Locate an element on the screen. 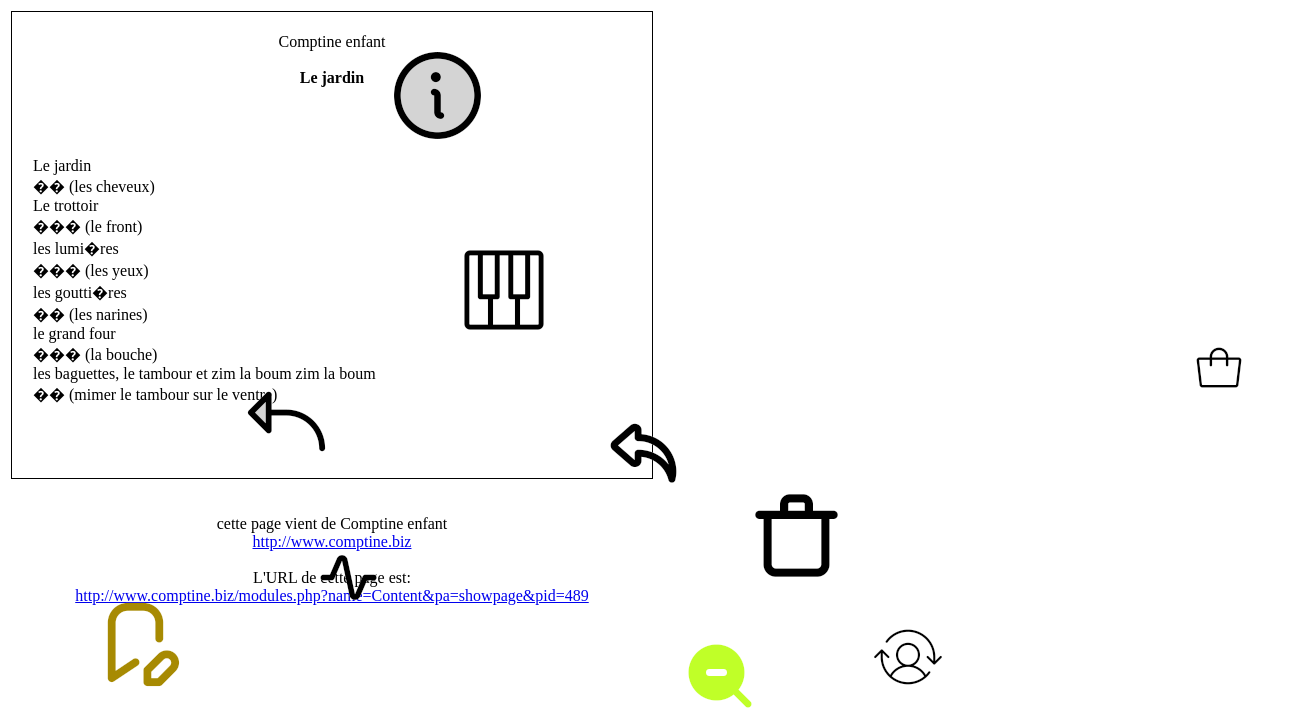 The image size is (1301, 720). view activity or health metrics is located at coordinates (348, 577).